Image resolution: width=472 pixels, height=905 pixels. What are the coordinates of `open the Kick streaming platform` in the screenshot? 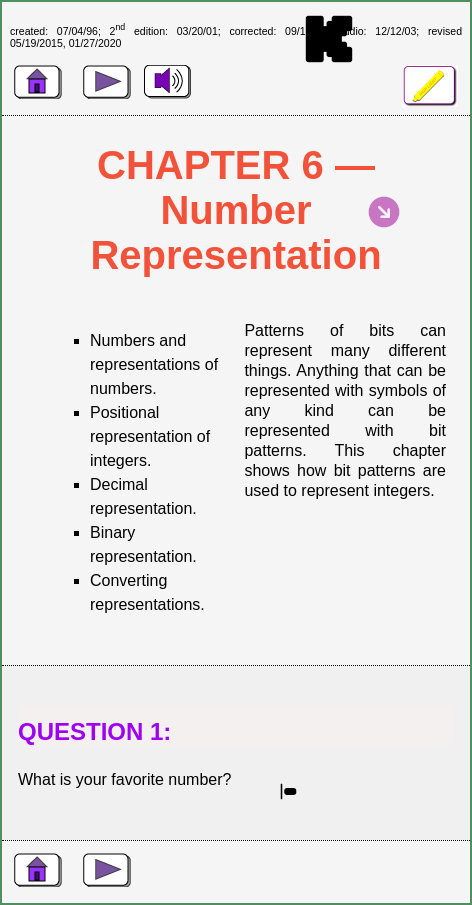 It's located at (329, 39).